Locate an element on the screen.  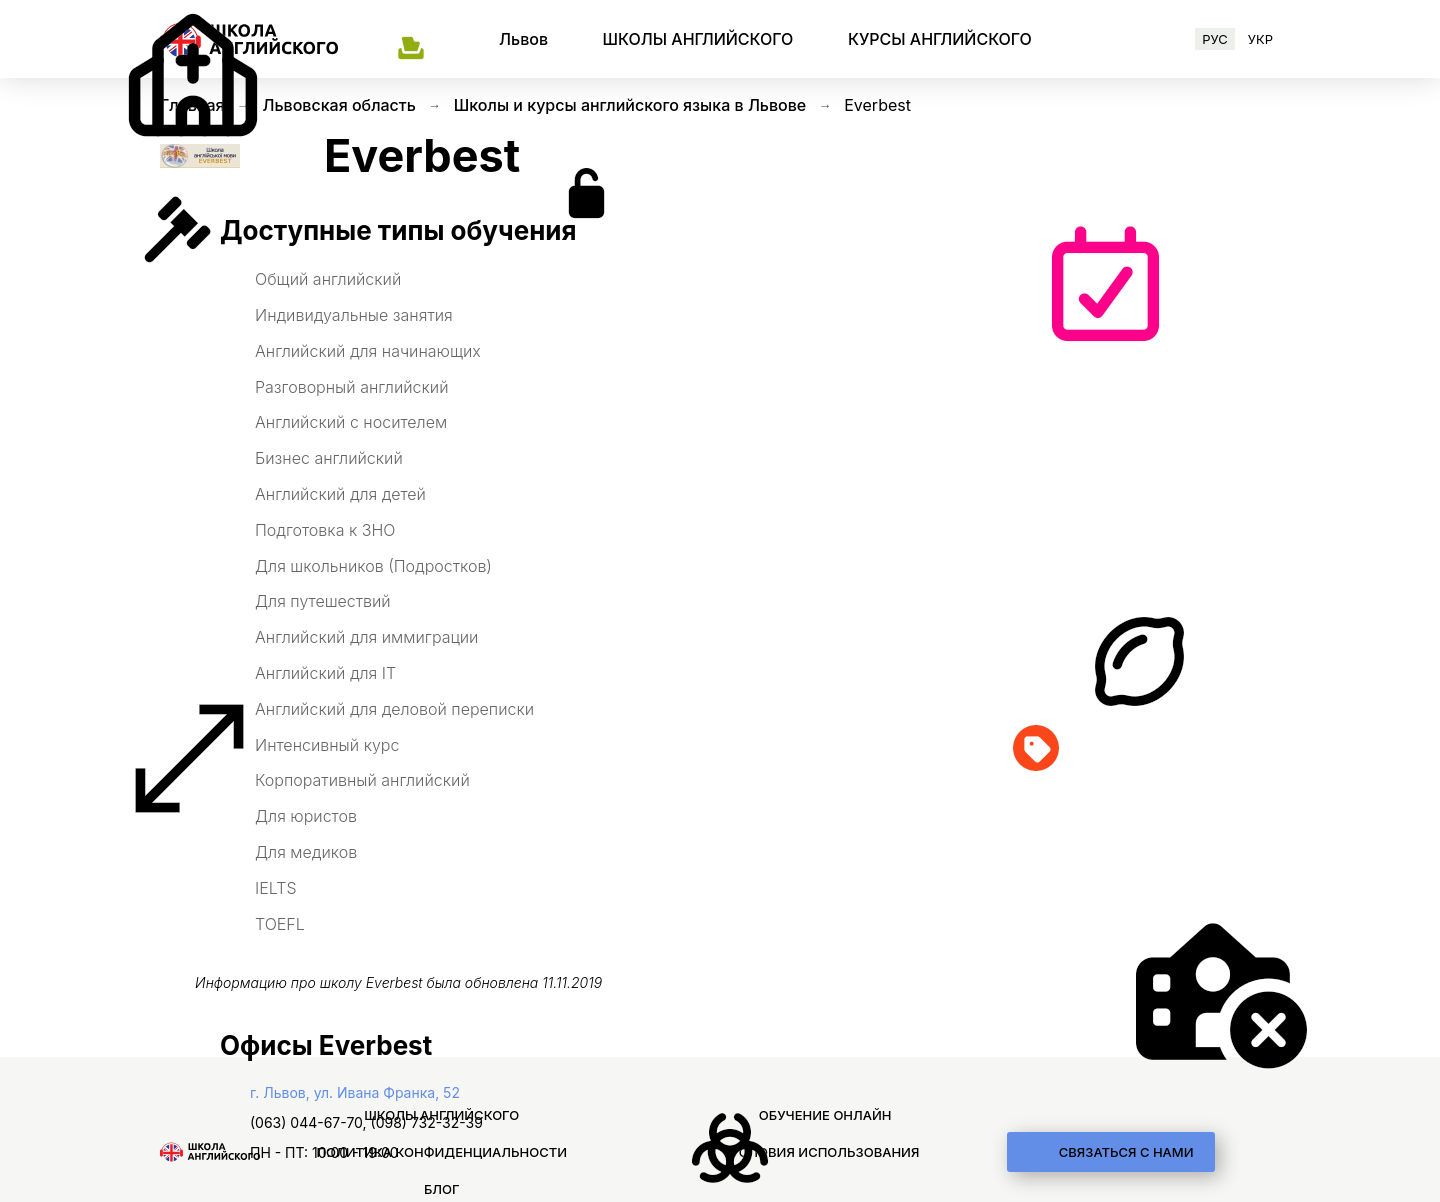
view nearby churches or places of worship is located at coordinates (193, 78).